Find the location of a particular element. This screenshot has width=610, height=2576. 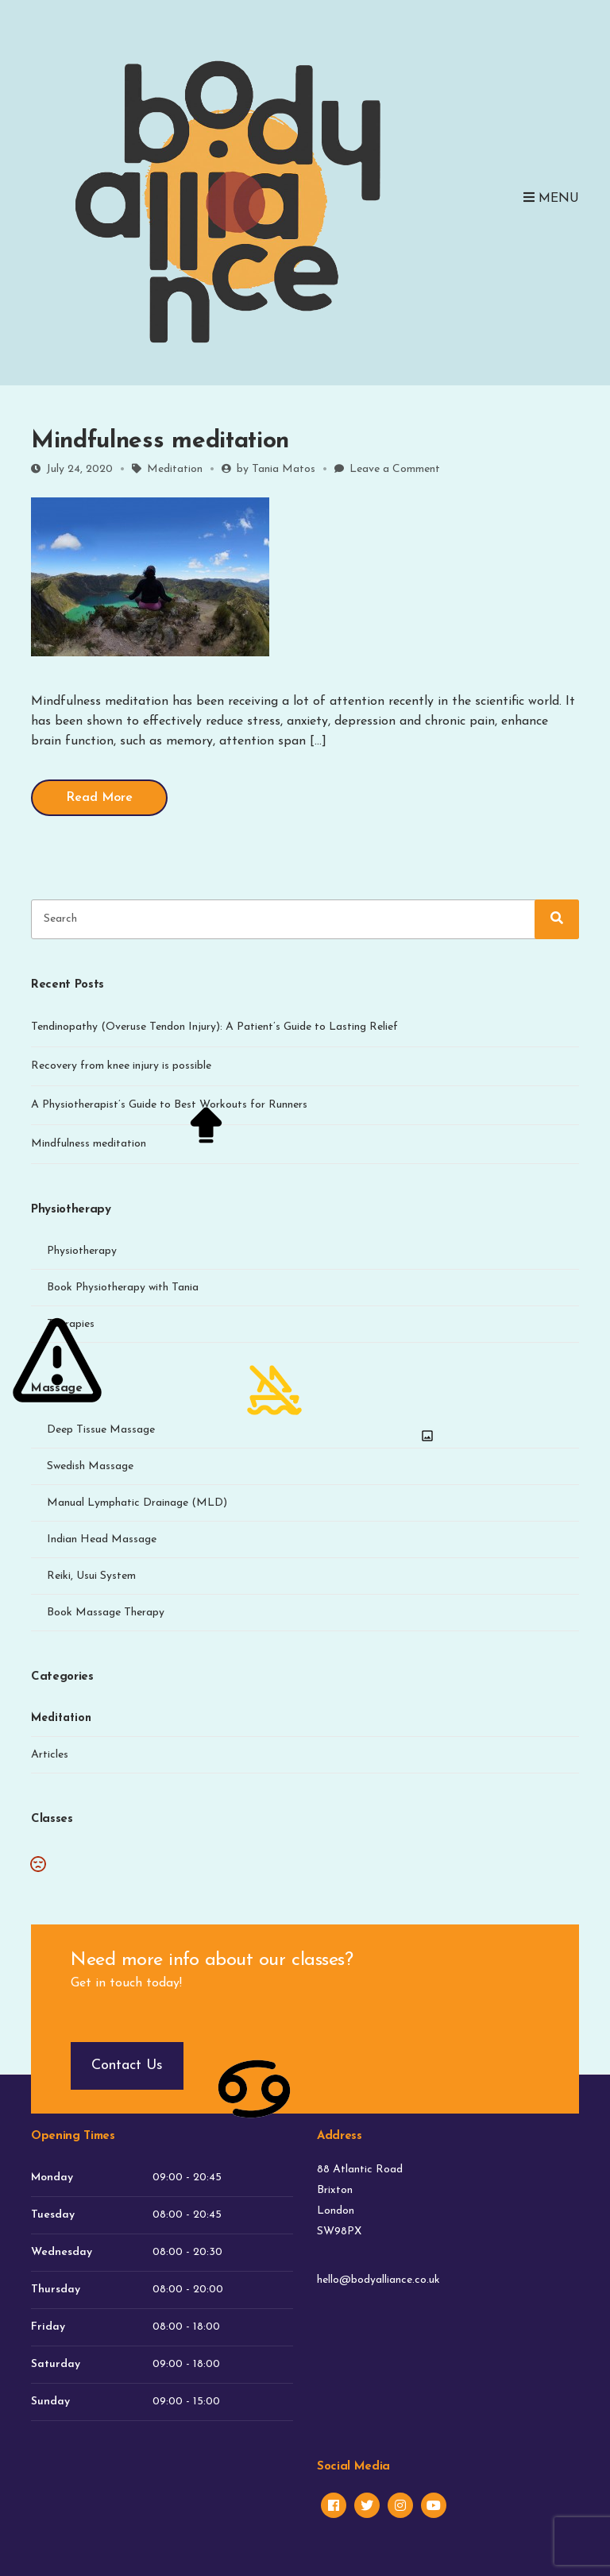

indicate dissatisfaction or negative feedback is located at coordinates (38, 1864).